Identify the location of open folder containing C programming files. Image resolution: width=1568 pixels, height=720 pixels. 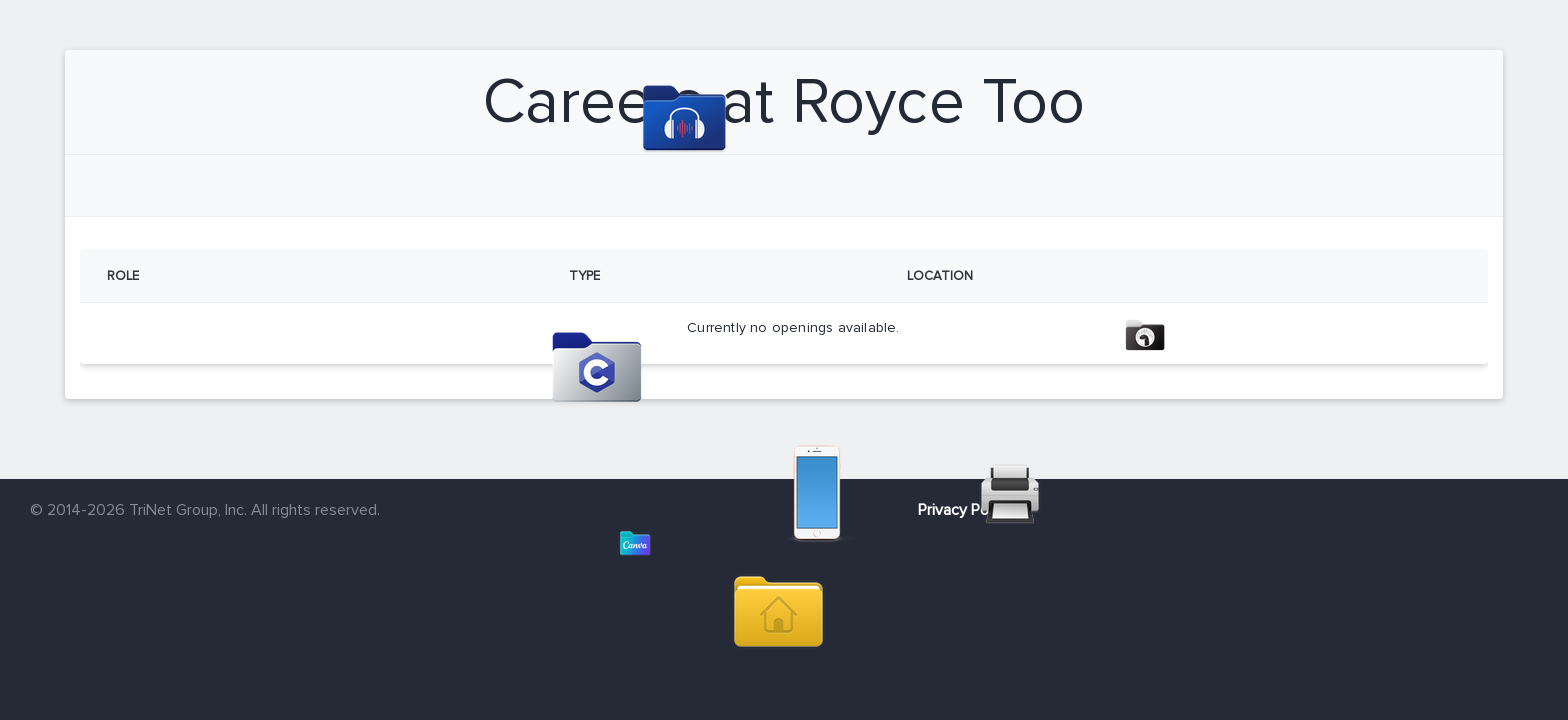
(596, 369).